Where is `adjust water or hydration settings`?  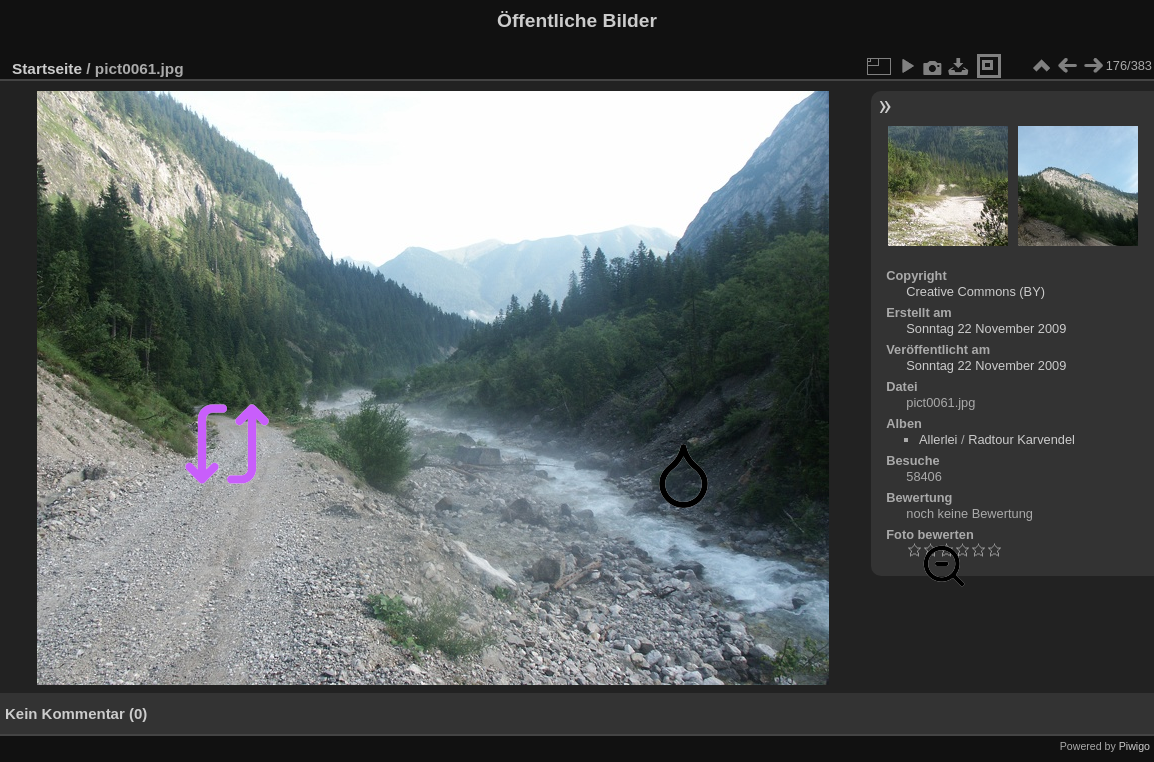 adjust water or hydration settings is located at coordinates (683, 474).